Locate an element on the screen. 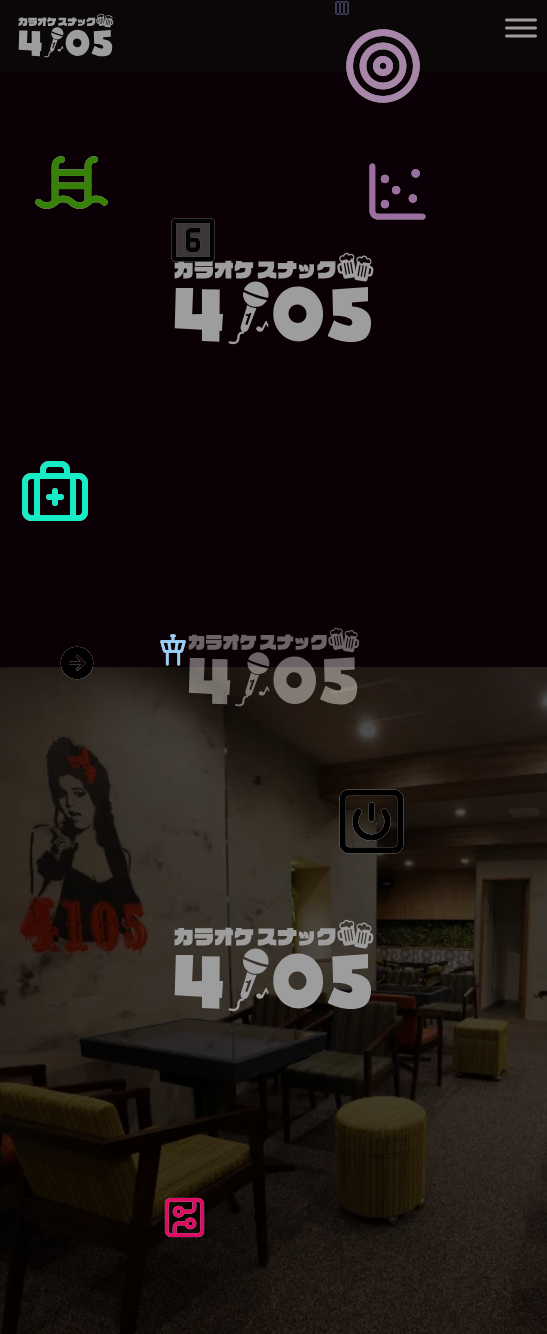 The height and width of the screenshot is (1334, 547). access medical or health records is located at coordinates (55, 494).